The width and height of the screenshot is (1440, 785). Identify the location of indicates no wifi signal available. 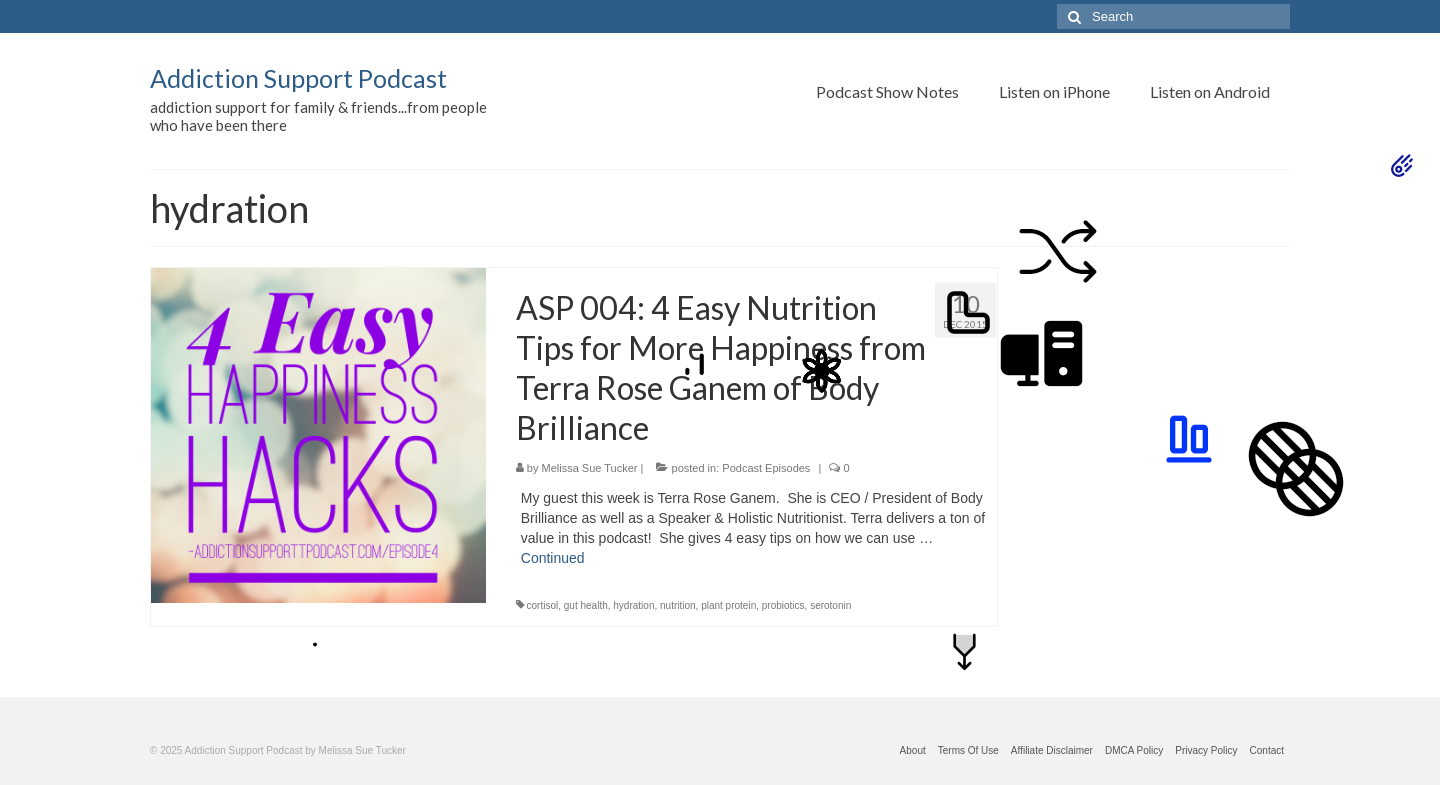
(315, 635).